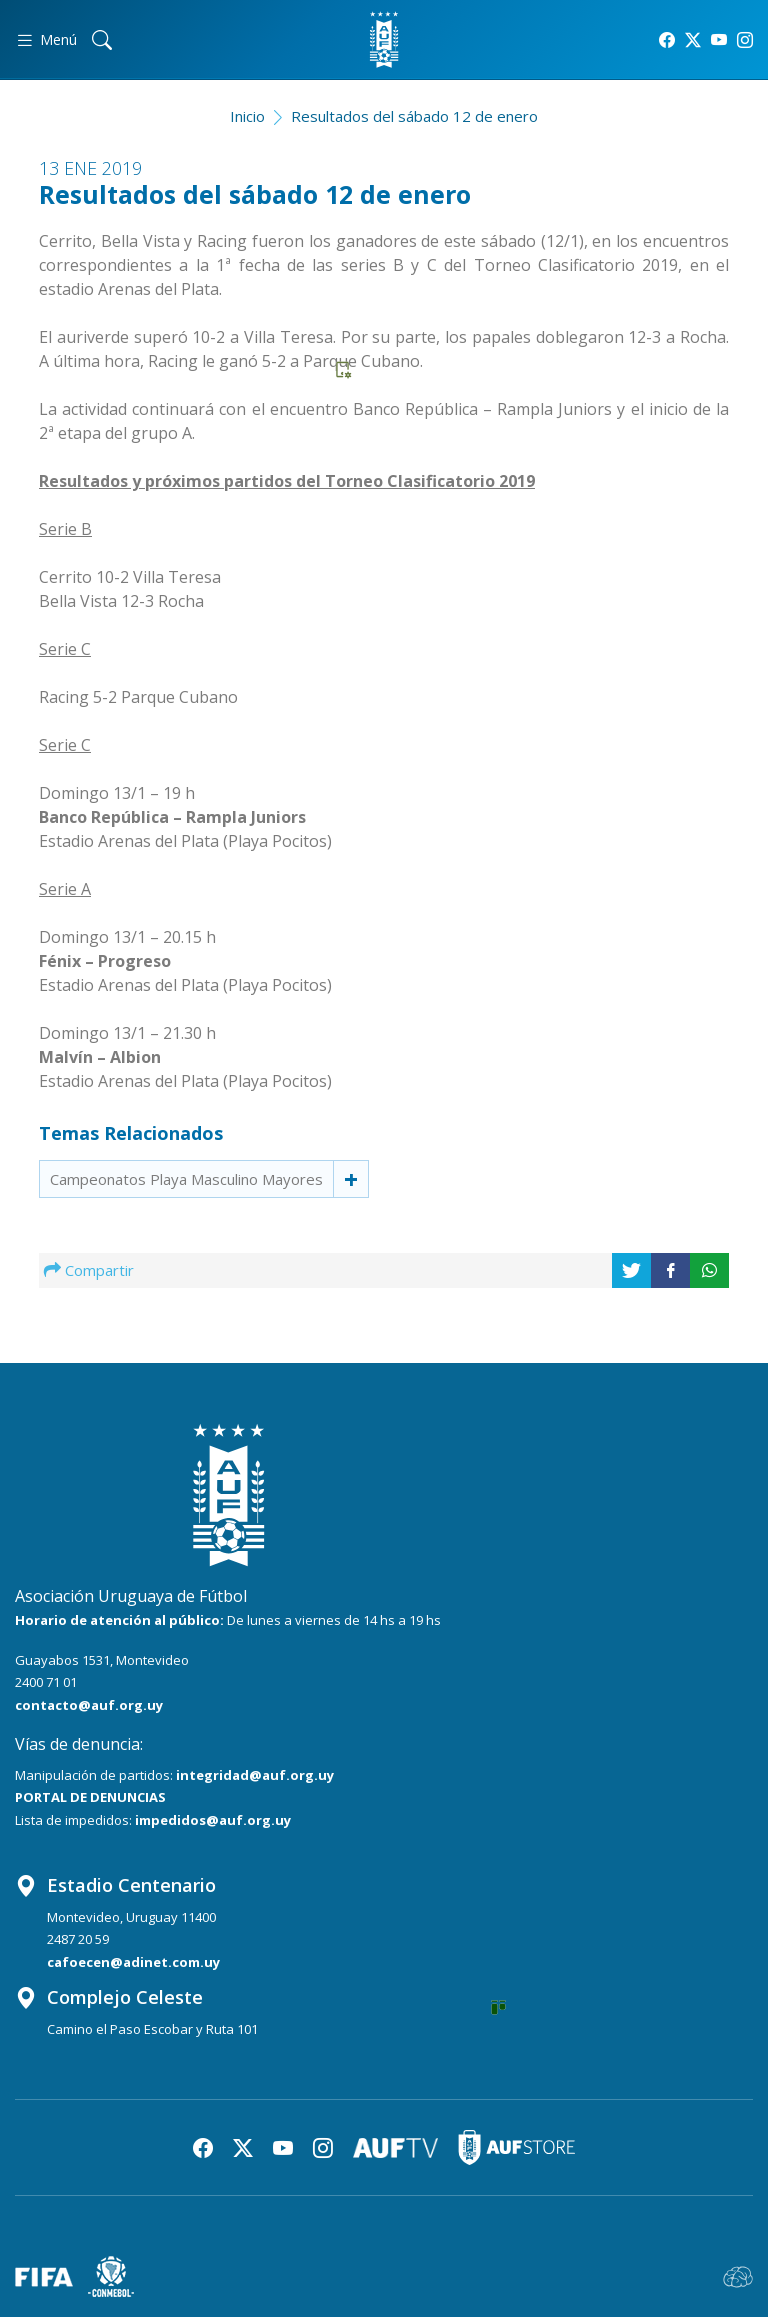  I want to click on switch to kanban board view, so click(498, 2007).